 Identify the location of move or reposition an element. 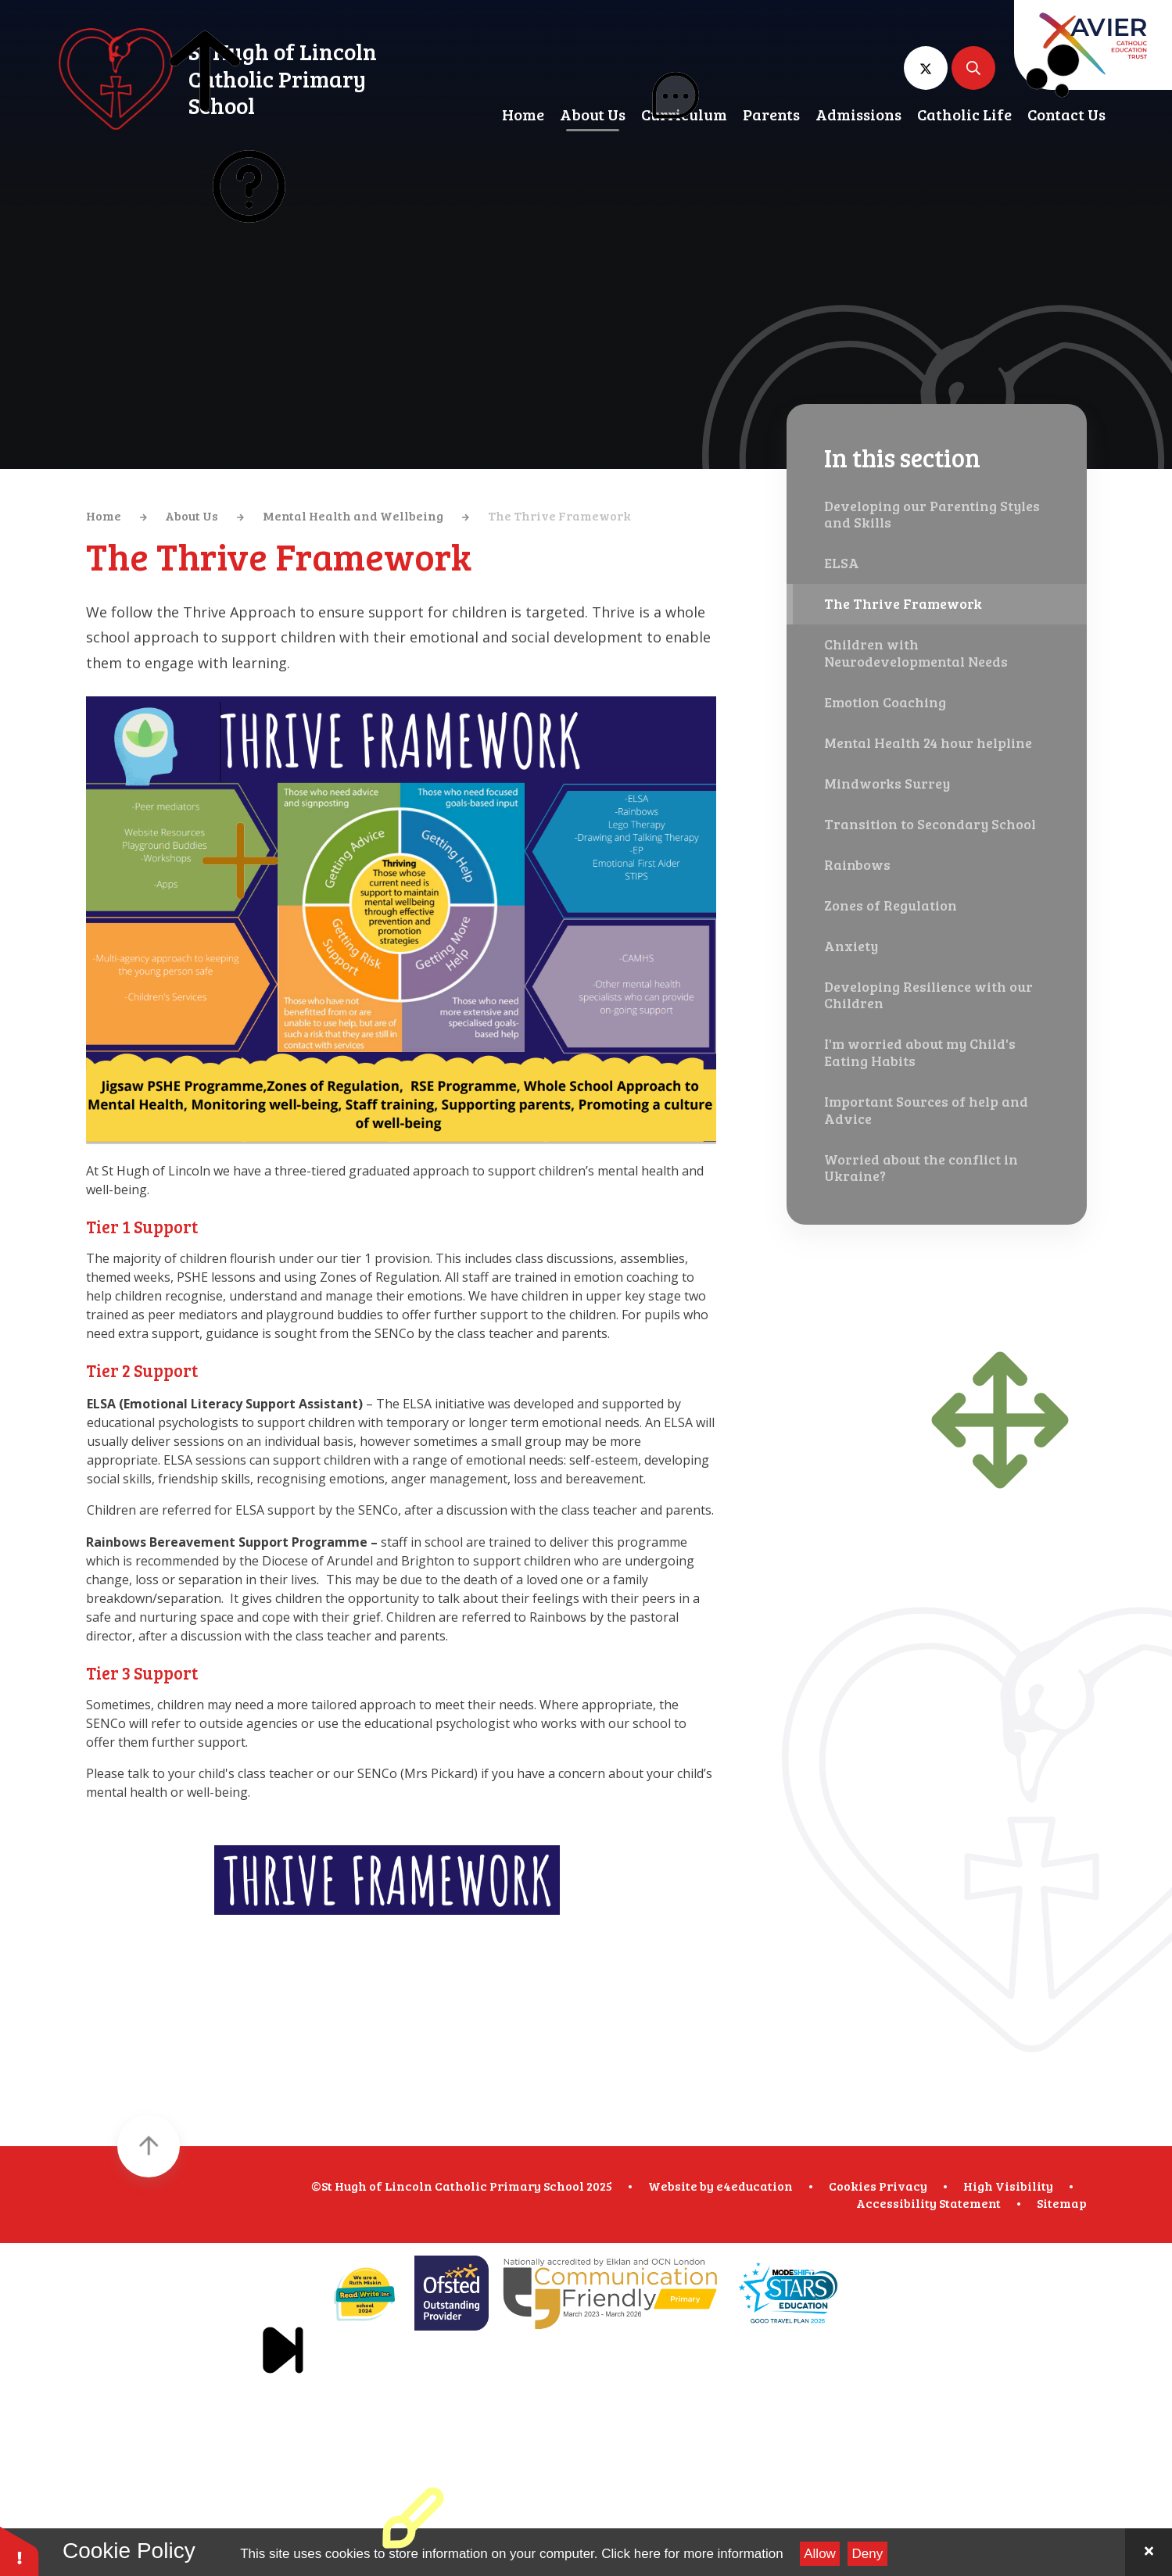
(1000, 1420).